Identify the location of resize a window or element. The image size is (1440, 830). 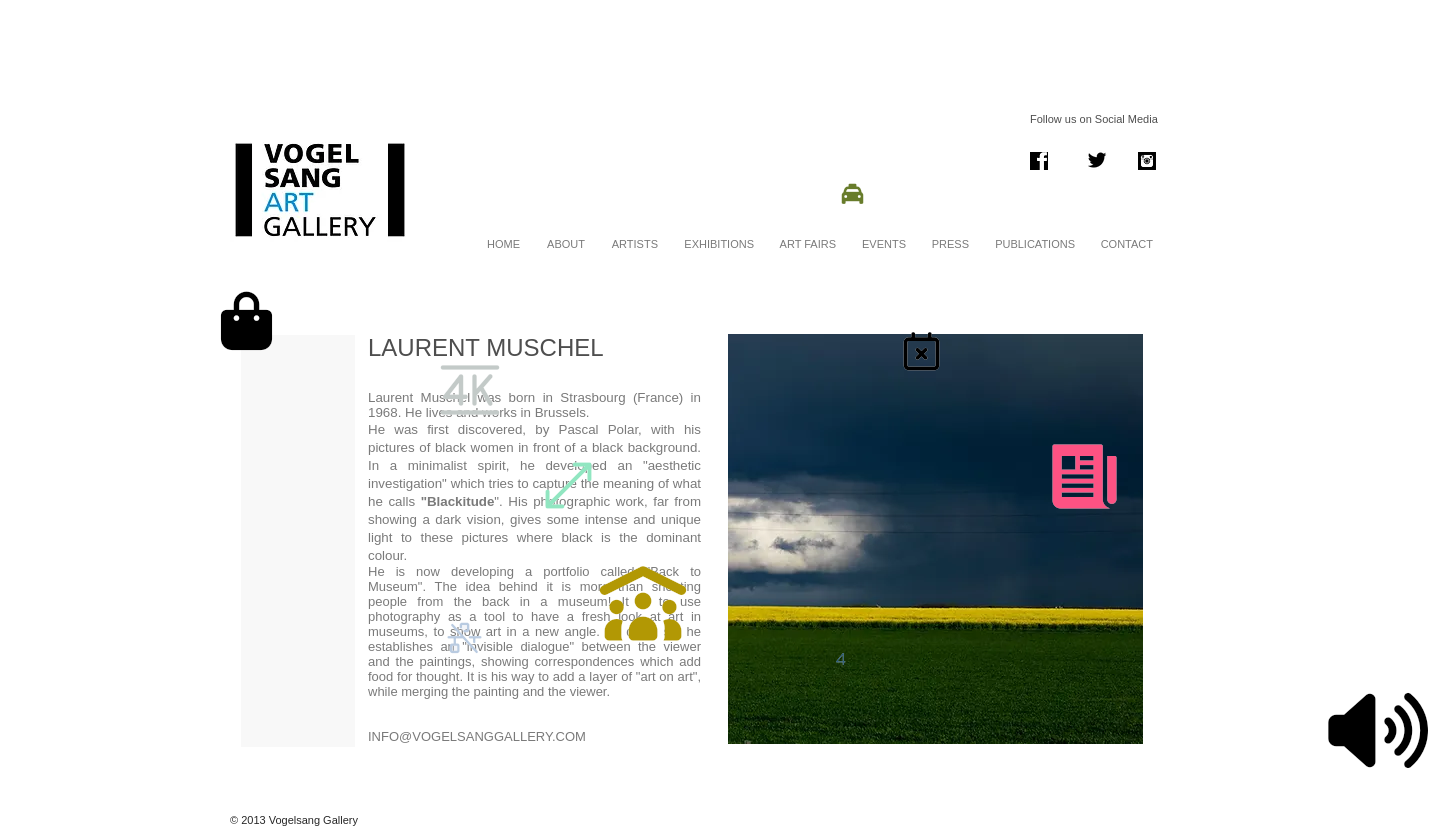
(568, 485).